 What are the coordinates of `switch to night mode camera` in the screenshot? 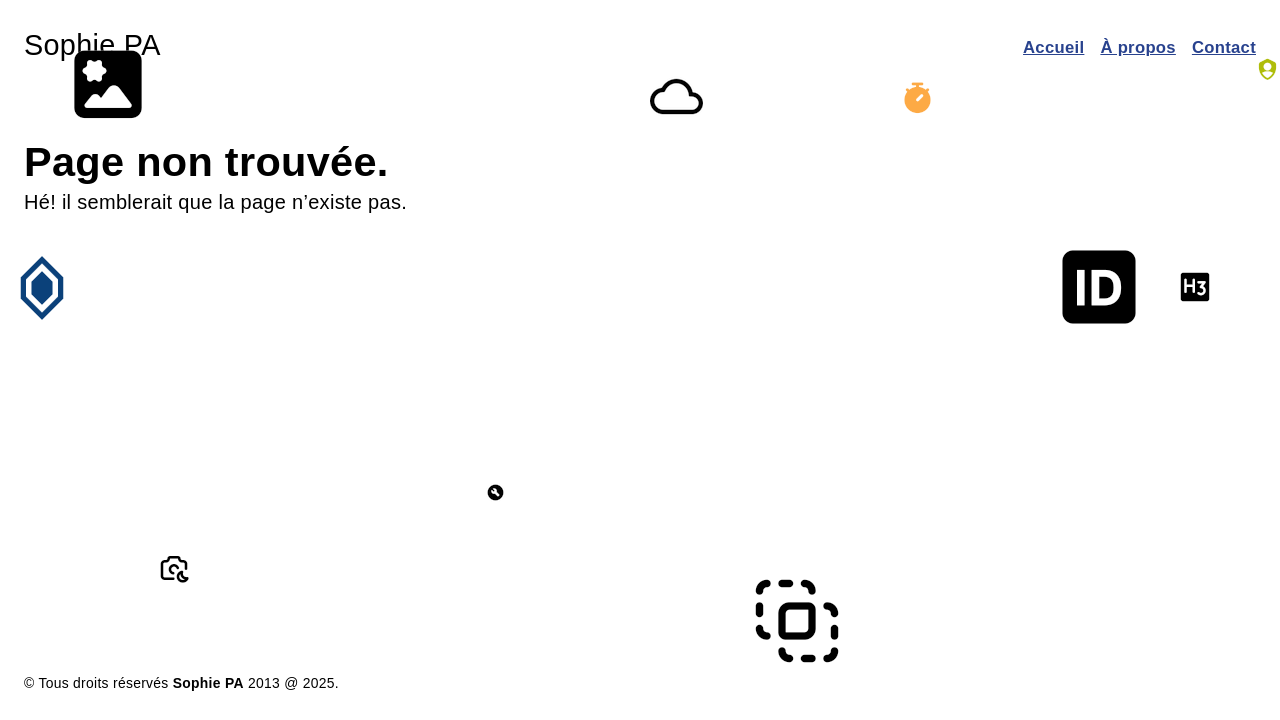 It's located at (174, 568).